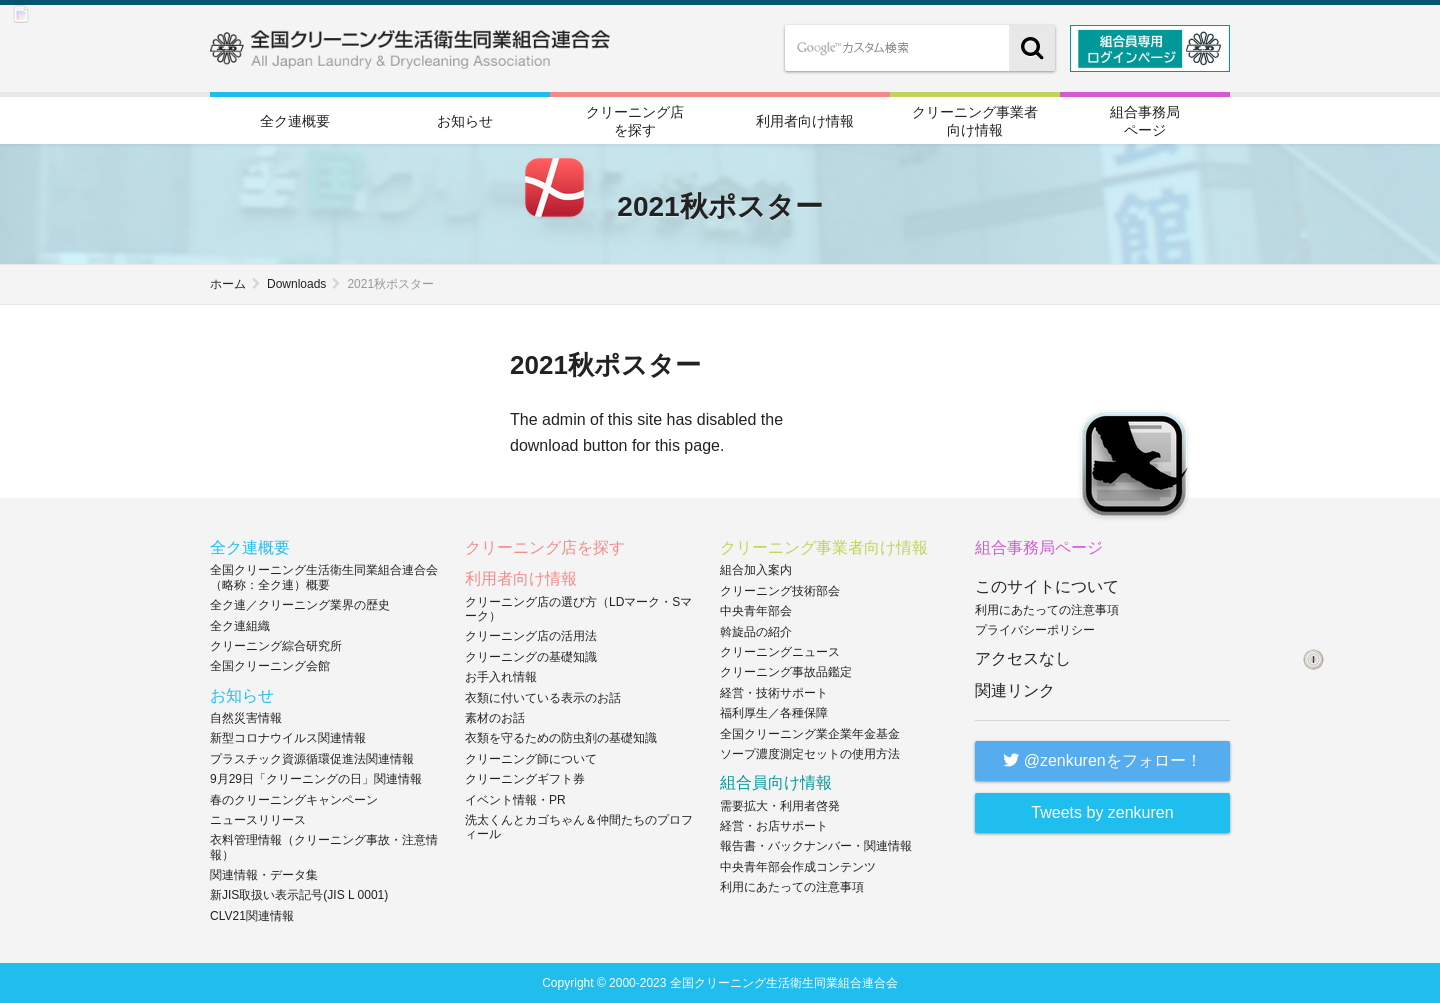 Image resolution: width=1440 pixels, height=1003 pixels. I want to click on open Setzer LaTeX editor application, so click(1134, 464).